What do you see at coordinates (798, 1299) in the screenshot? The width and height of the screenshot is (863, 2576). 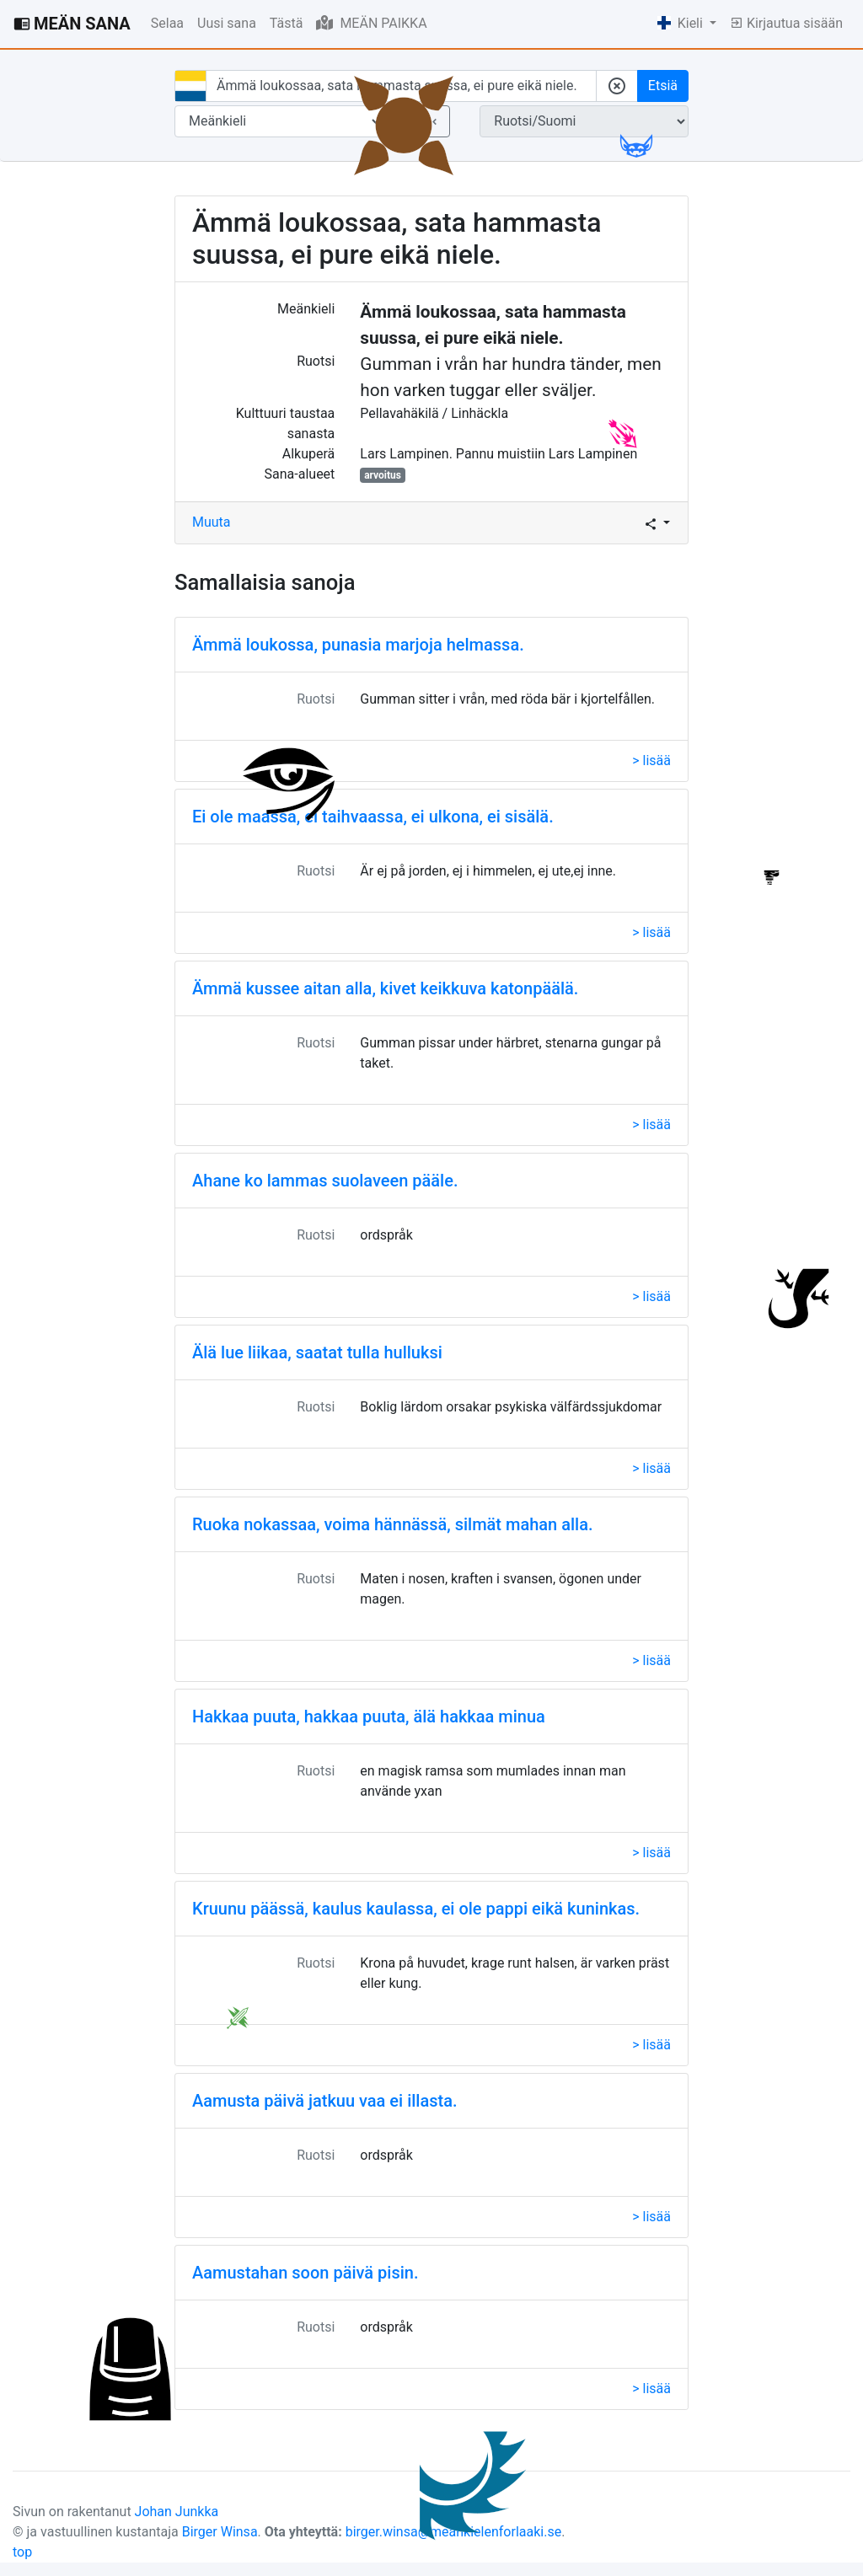 I see `reptile or lizard category in a creature encyclopedia app` at bounding box center [798, 1299].